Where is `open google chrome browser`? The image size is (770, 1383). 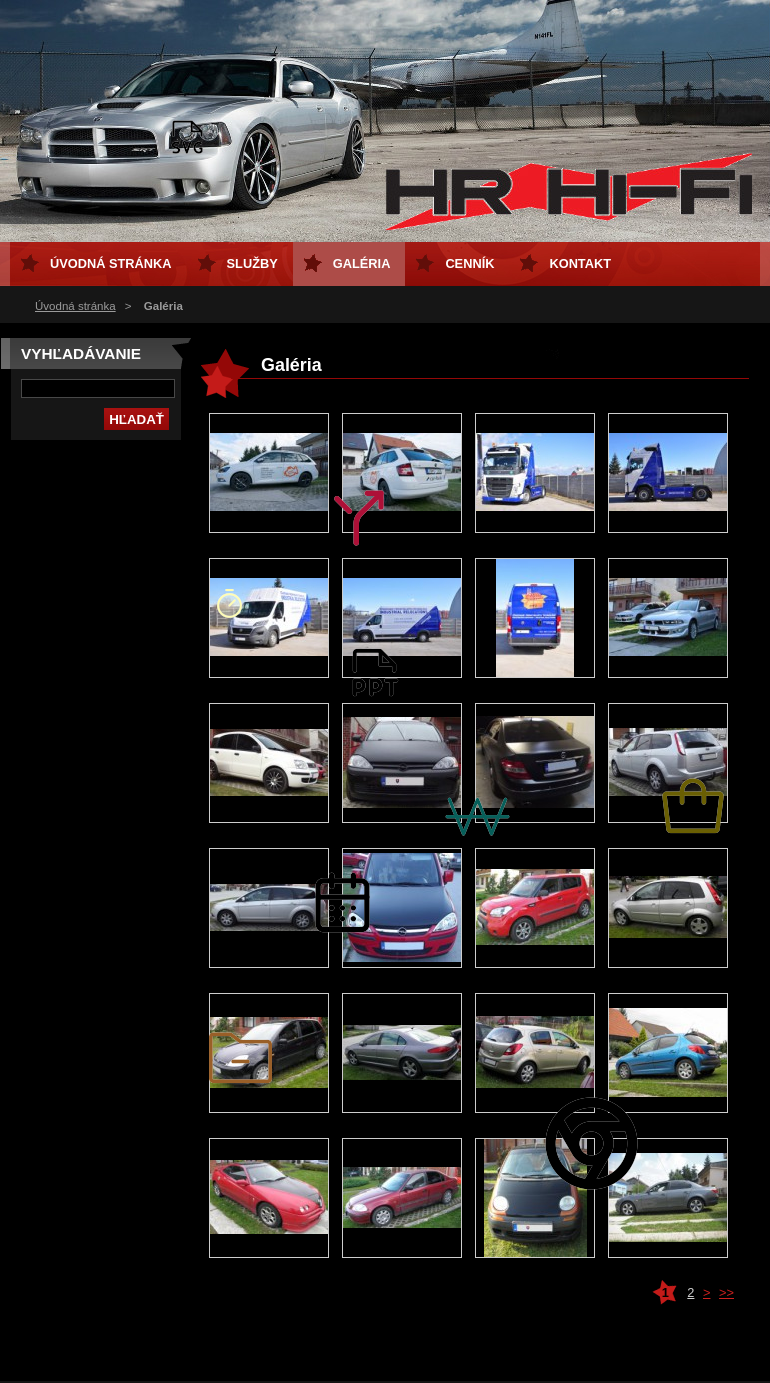 open google chrome browser is located at coordinates (591, 1143).